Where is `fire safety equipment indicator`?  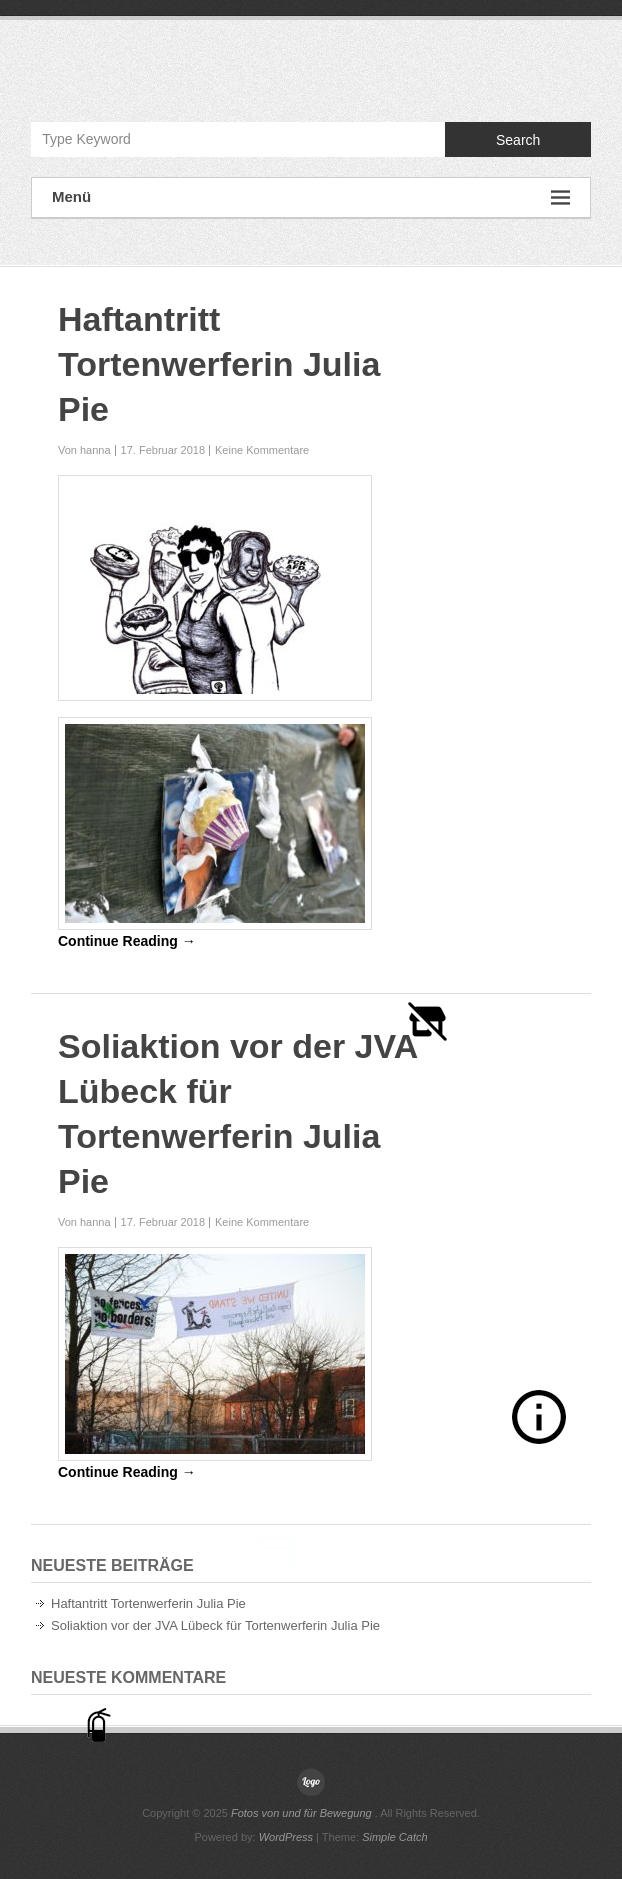
fire safety equipment indicator is located at coordinates (97, 1725).